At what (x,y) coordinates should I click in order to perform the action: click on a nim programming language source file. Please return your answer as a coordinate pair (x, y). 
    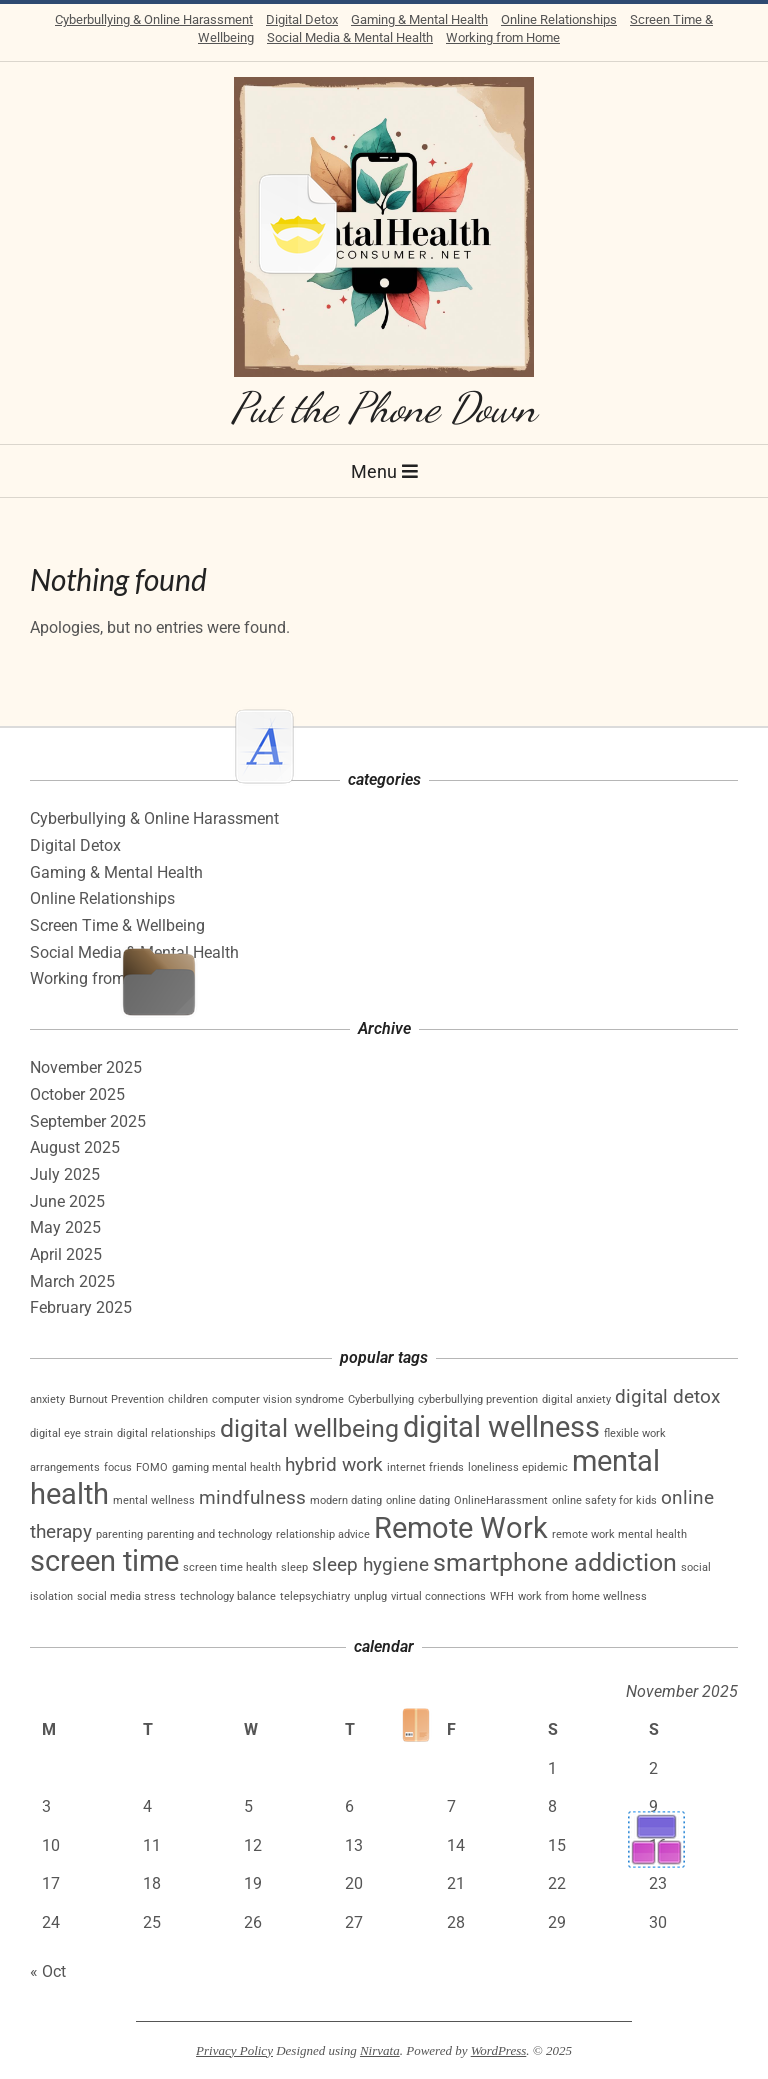
    Looking at the image, I should click on (298, 224).